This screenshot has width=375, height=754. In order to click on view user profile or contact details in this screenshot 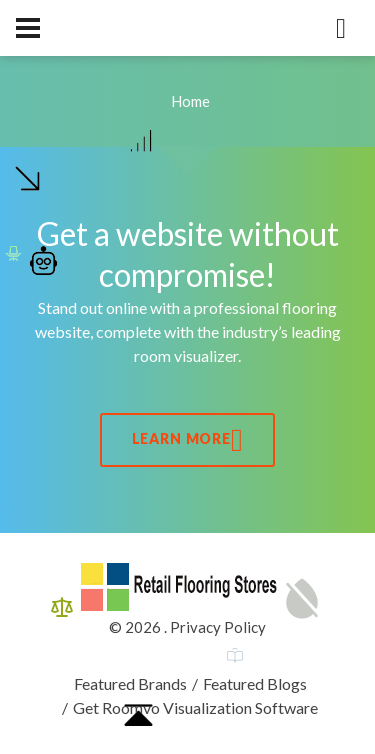, I will do `click(235, 655)`.